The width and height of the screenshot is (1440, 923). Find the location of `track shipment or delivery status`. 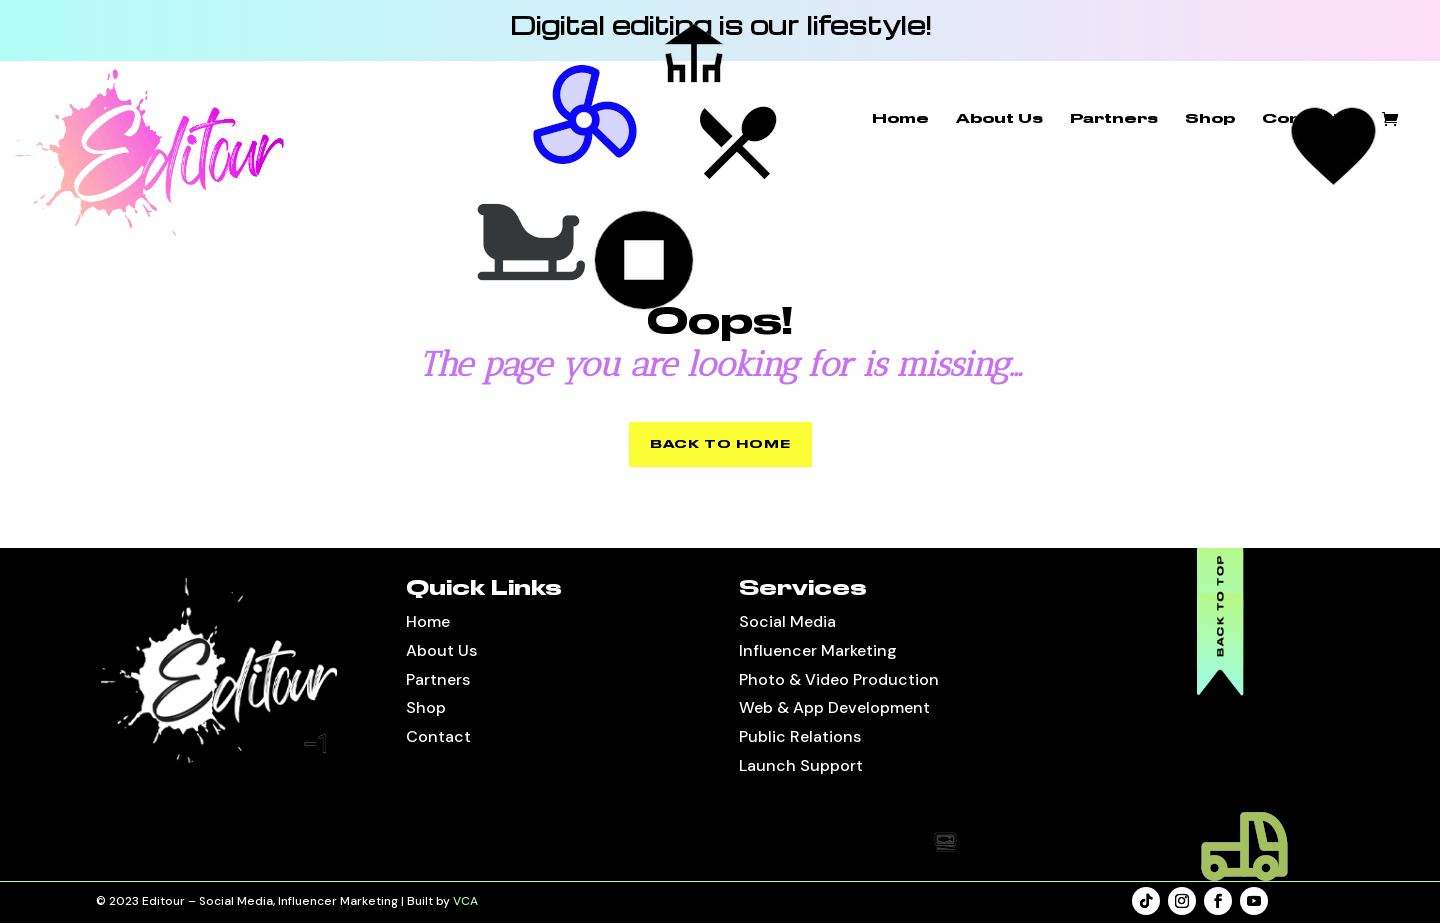

track shipment or delivery status is located at coordinates (1244, 846).